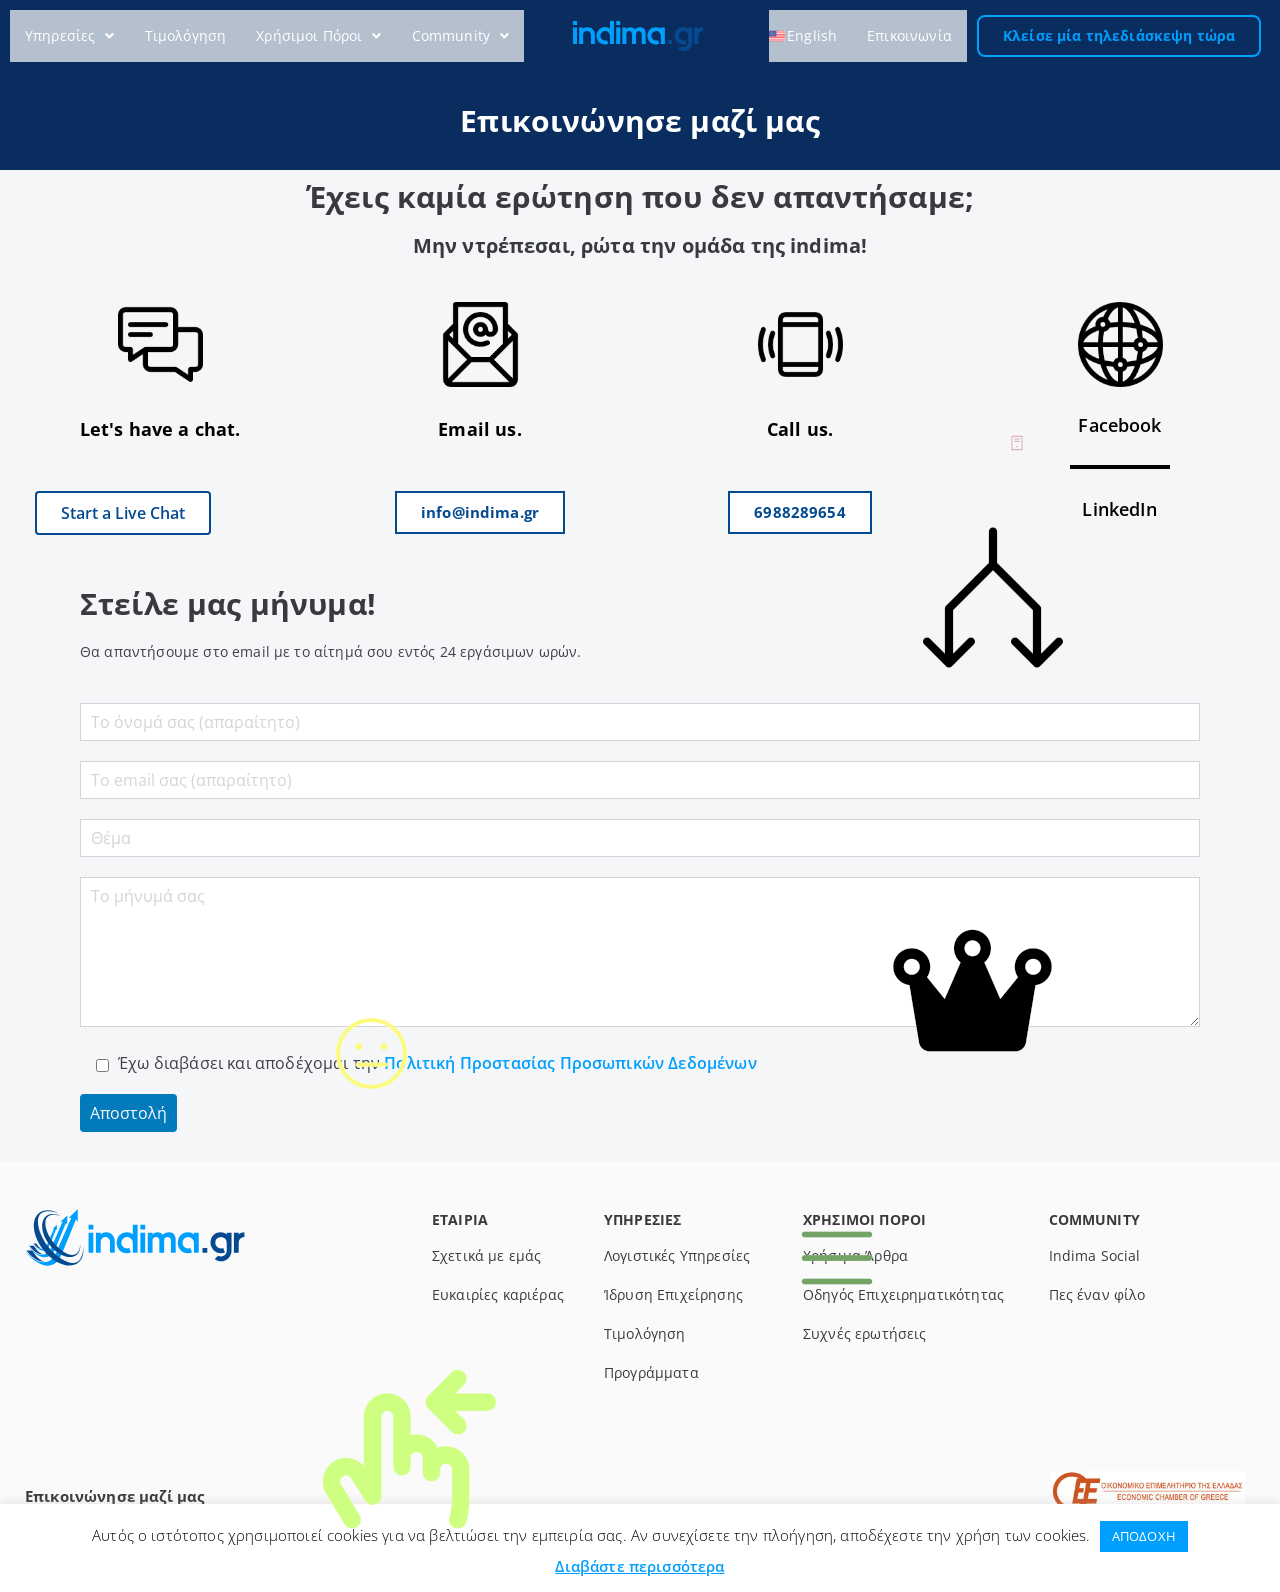 This screenshot has width=1280, height=1592. Describe the element at coordinates (993, 603) in the screenshot. I see `split content into multiple paths` at that location.